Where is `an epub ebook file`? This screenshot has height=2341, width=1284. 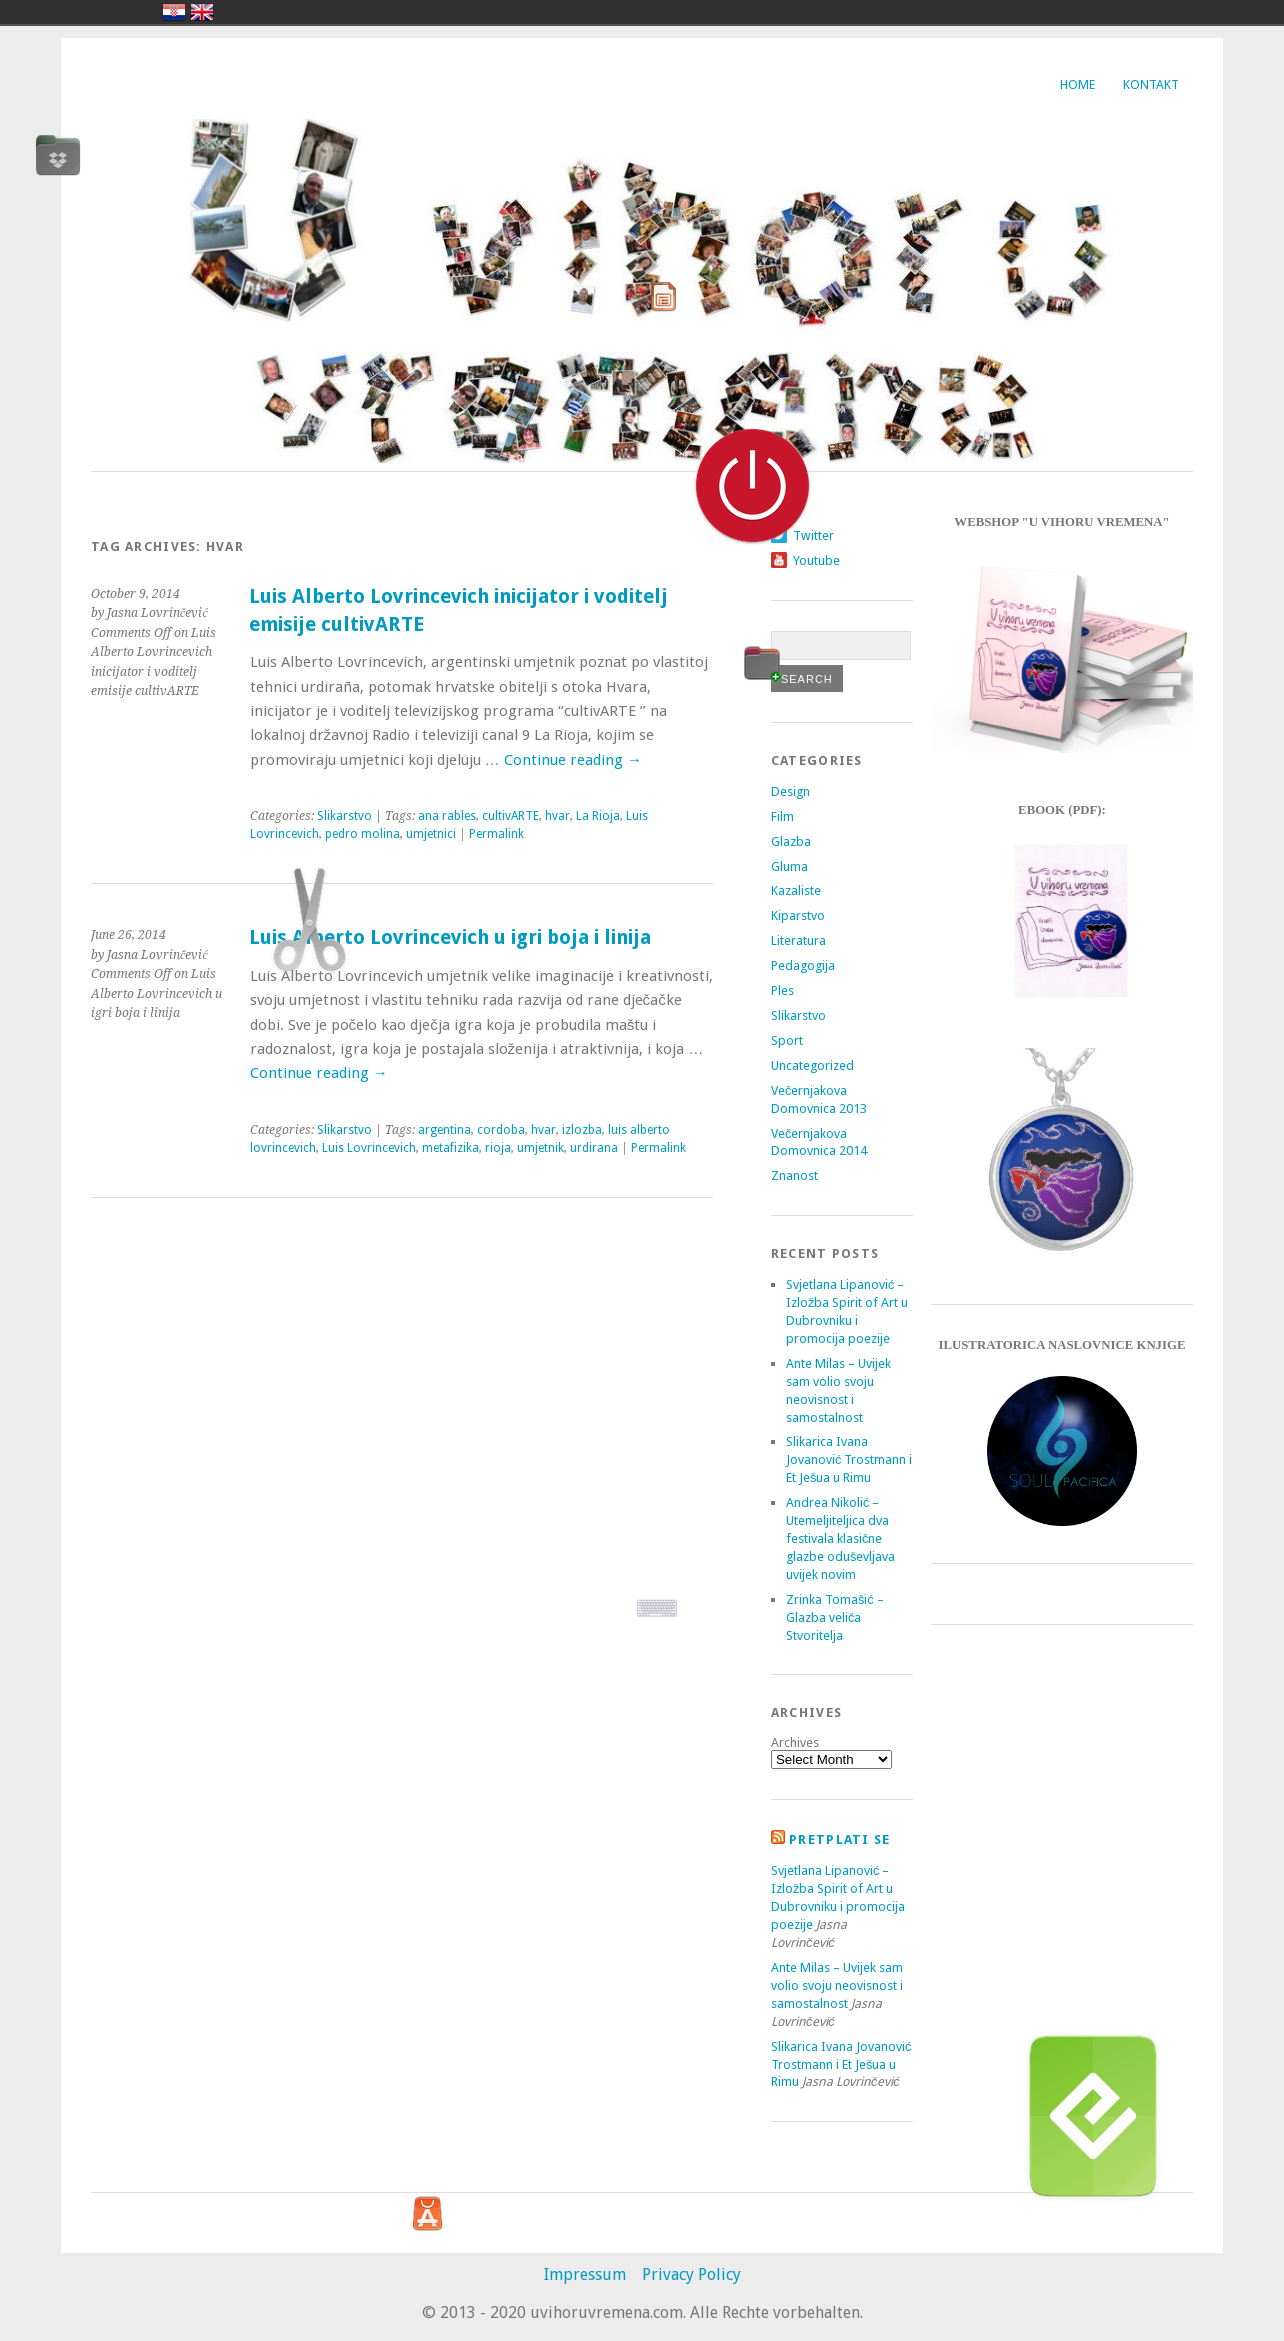 an epub ebook file is located at coordinates (1093, 2116).